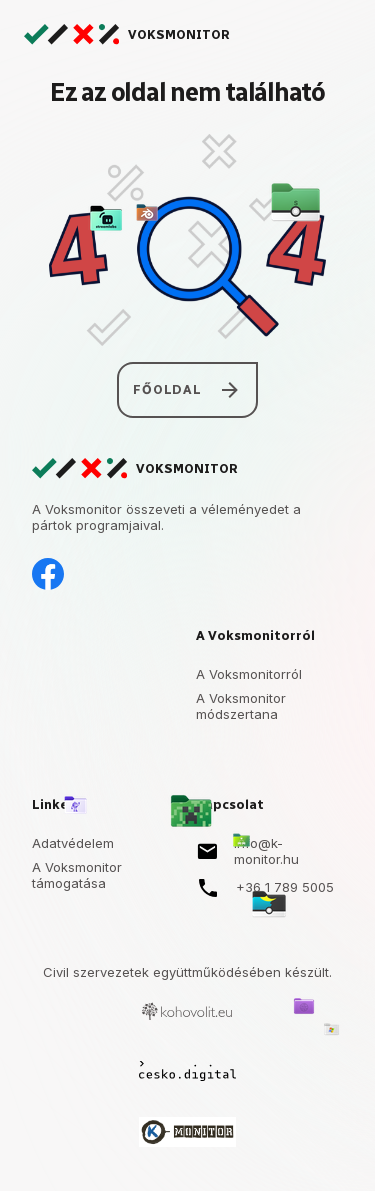 This screenshot has height=1191, width=375. Describe the element at coordinates (191, 812) in the screenshot. I see `open minecraft game files folder` at that location.